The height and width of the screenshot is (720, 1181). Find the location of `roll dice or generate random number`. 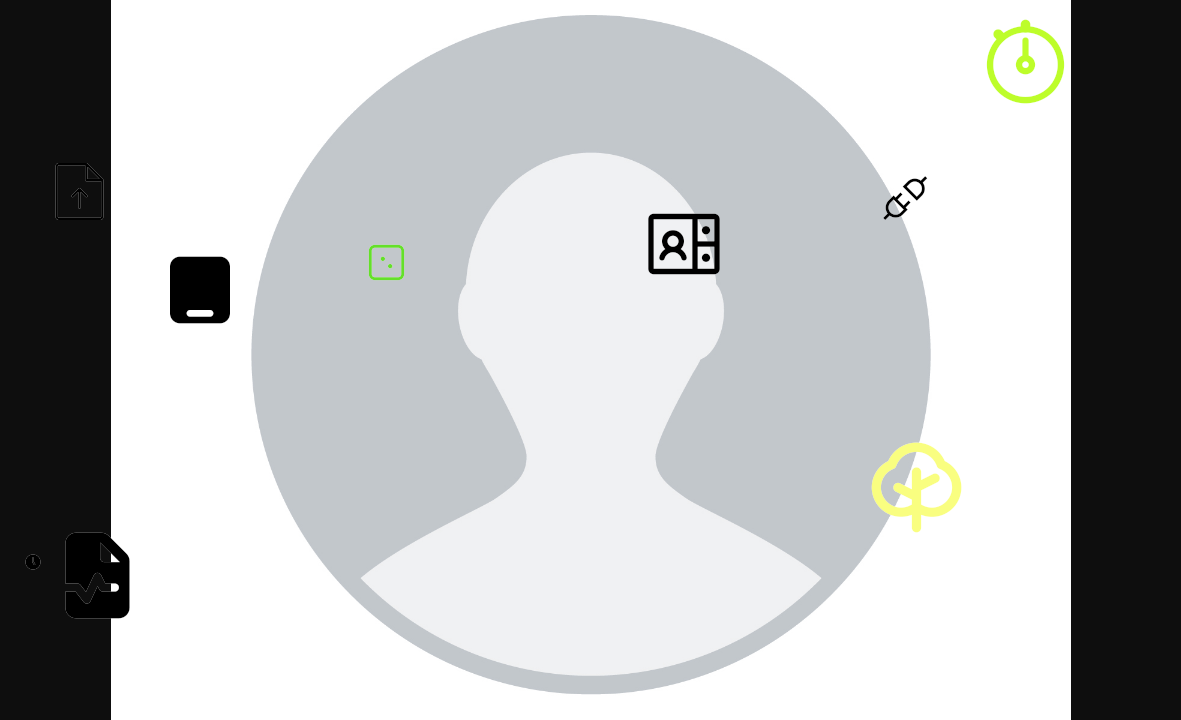

roll dice or generate random number is located at coordinates (386, 262).